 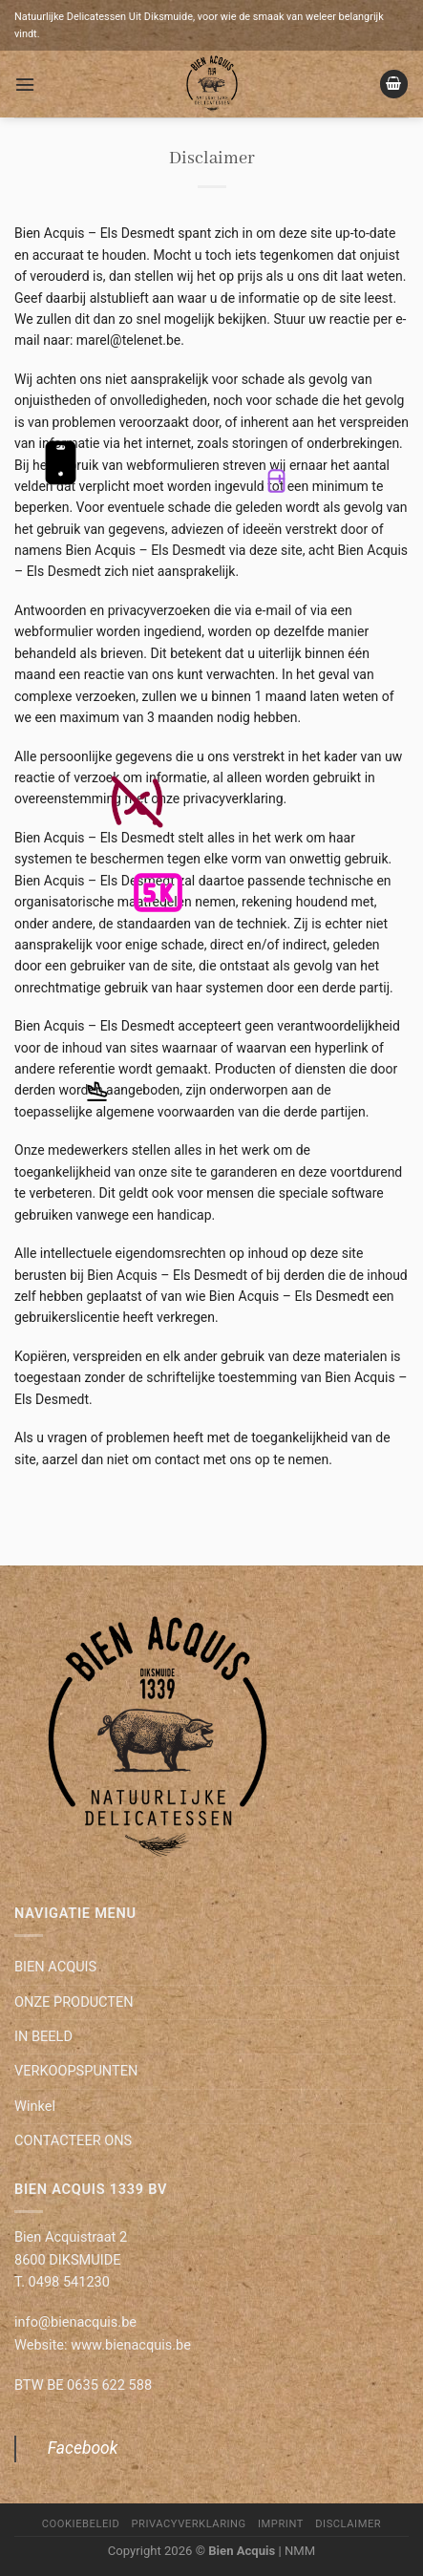 What do you see at coordinates (158, 892) in the screenshot?
I see `indicates 5k video or image resolution` at bounding box center [158, 892].